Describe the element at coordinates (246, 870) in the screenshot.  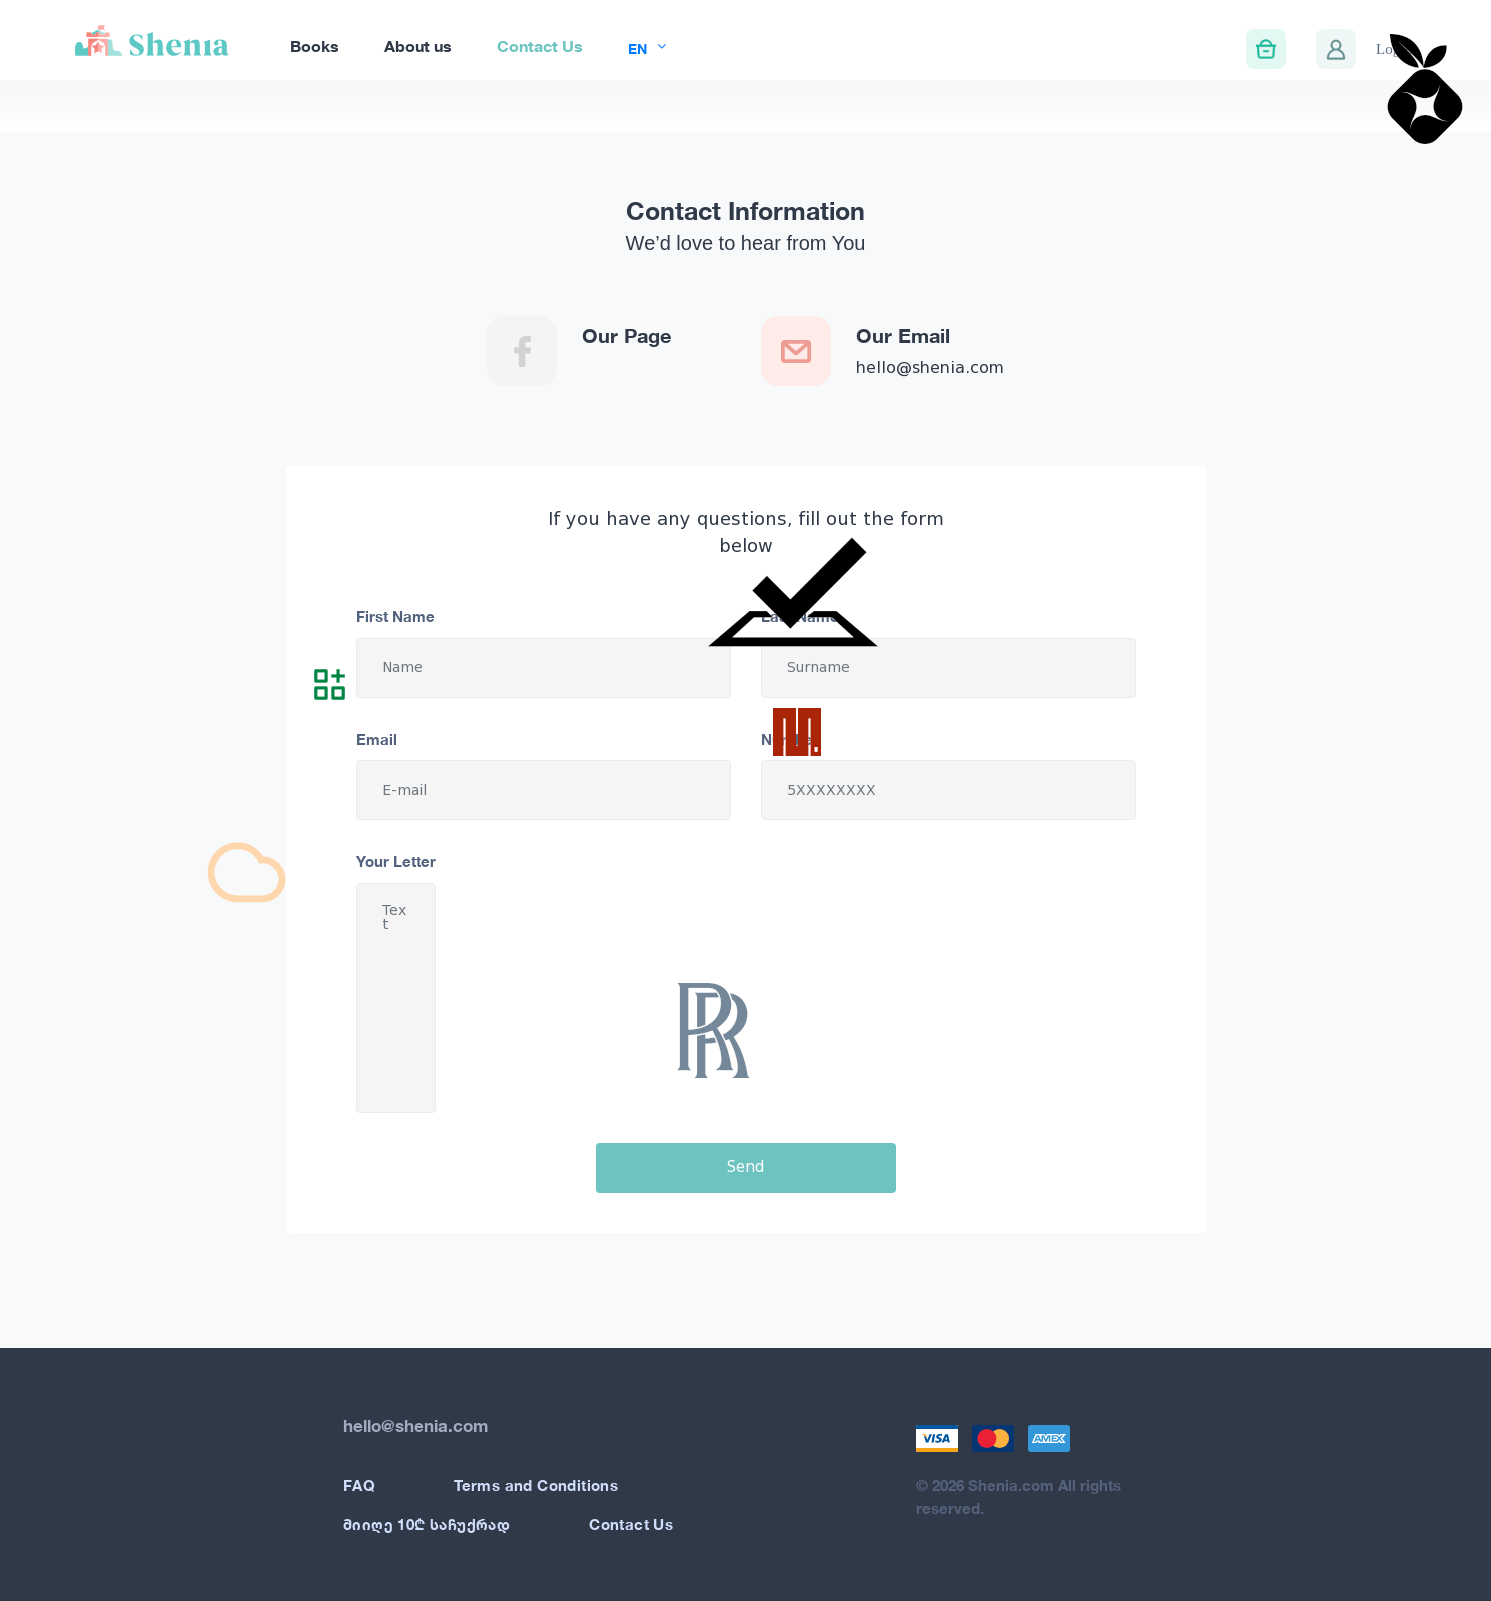
I see `indicates cloudy weather conditions` at that location.